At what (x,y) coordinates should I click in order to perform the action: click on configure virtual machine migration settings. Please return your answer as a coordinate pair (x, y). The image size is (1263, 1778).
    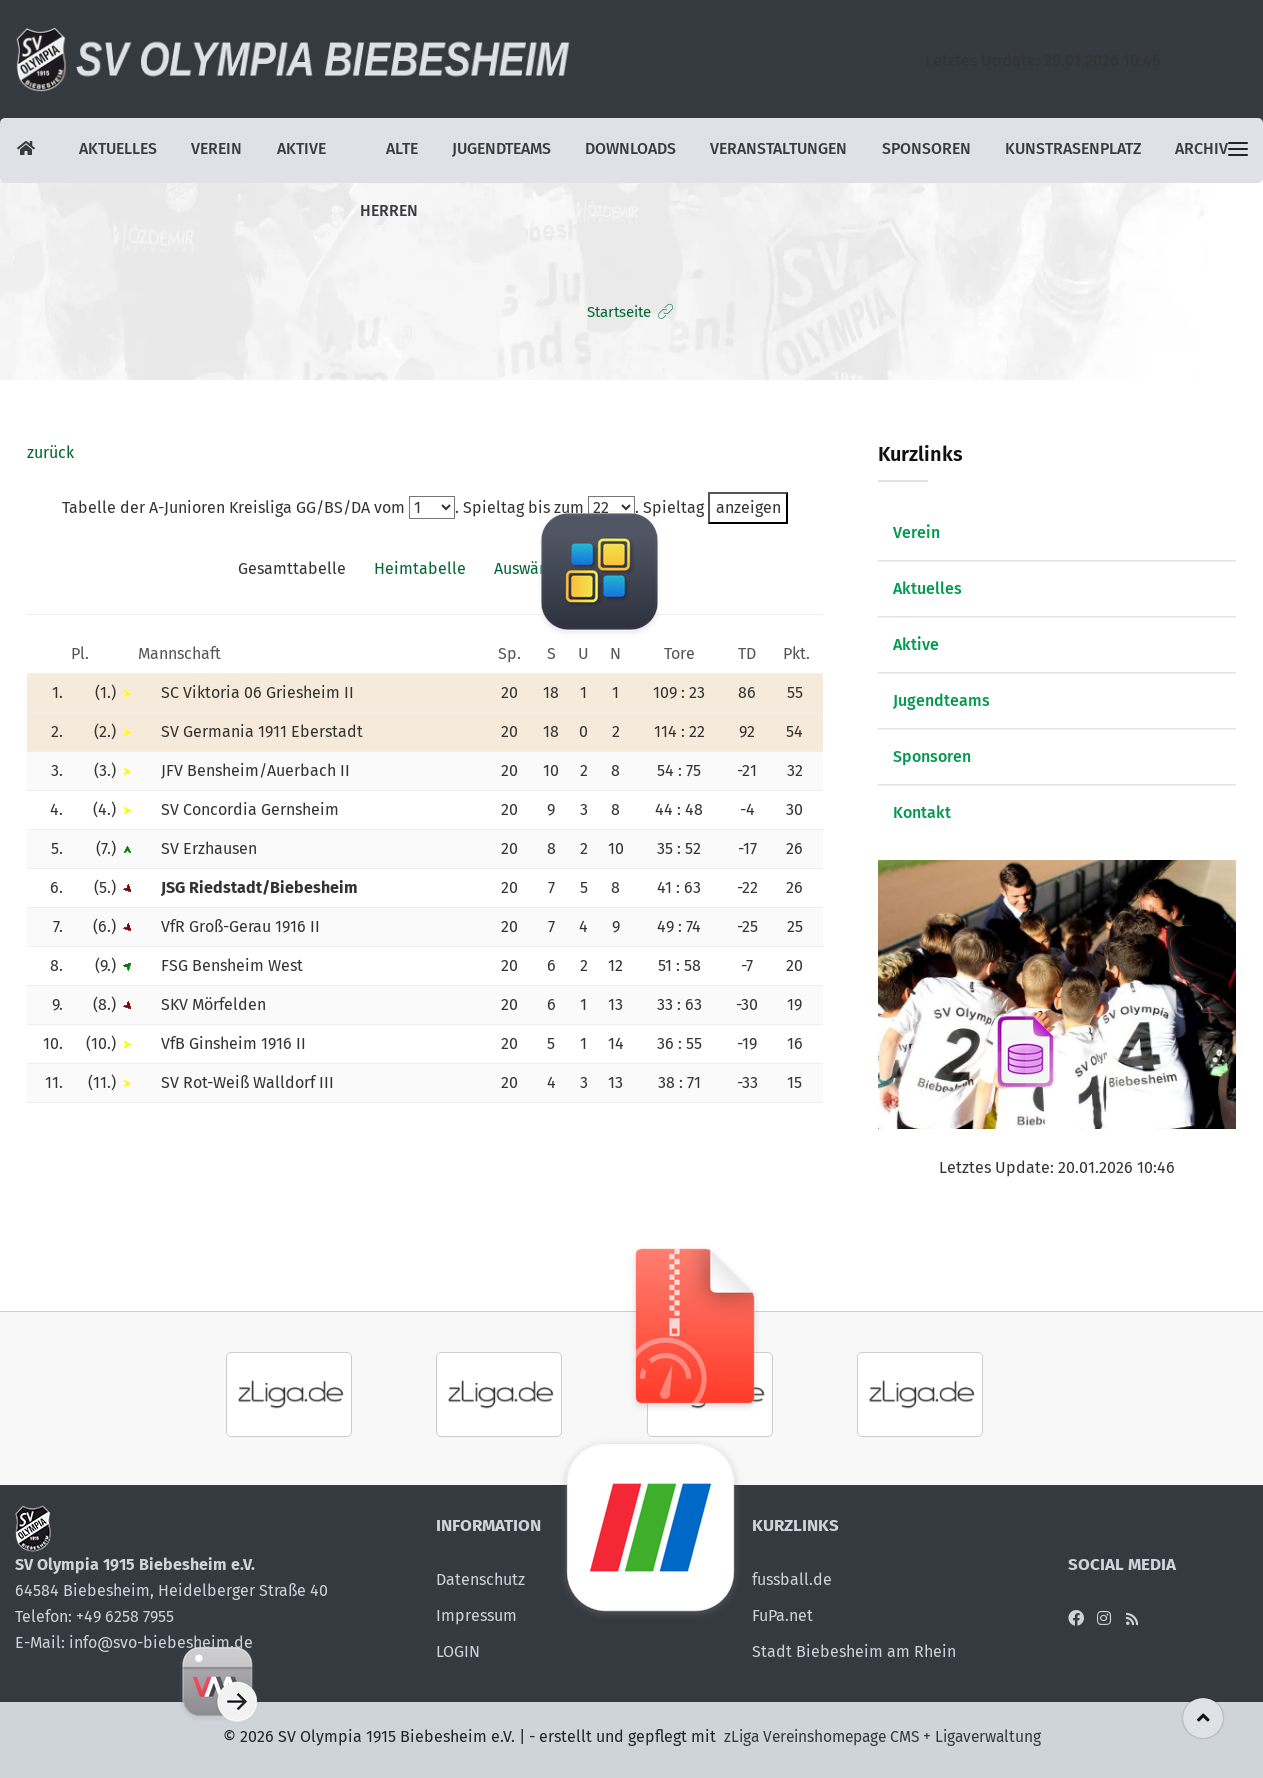
    Looking at the image, I should click on (218, 1683).